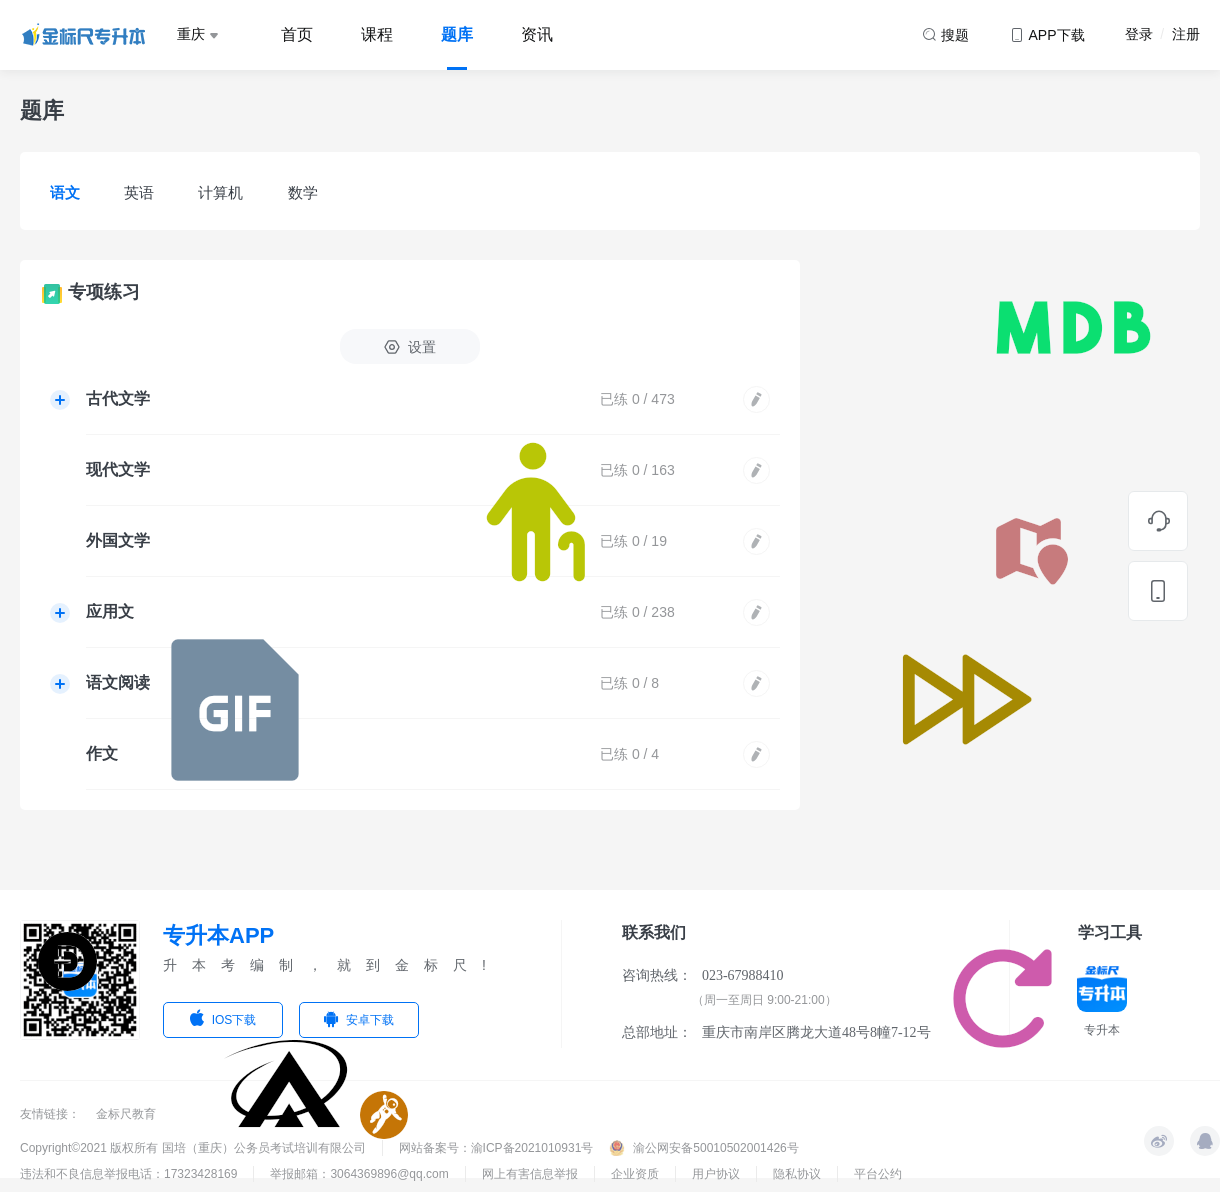 The width and height of the screenshot is (1220, 1192). What do you see at coordinates (531, 512) in the screenshot?
I see `indicates accessibility features or services` at bounding box center [531, 512].